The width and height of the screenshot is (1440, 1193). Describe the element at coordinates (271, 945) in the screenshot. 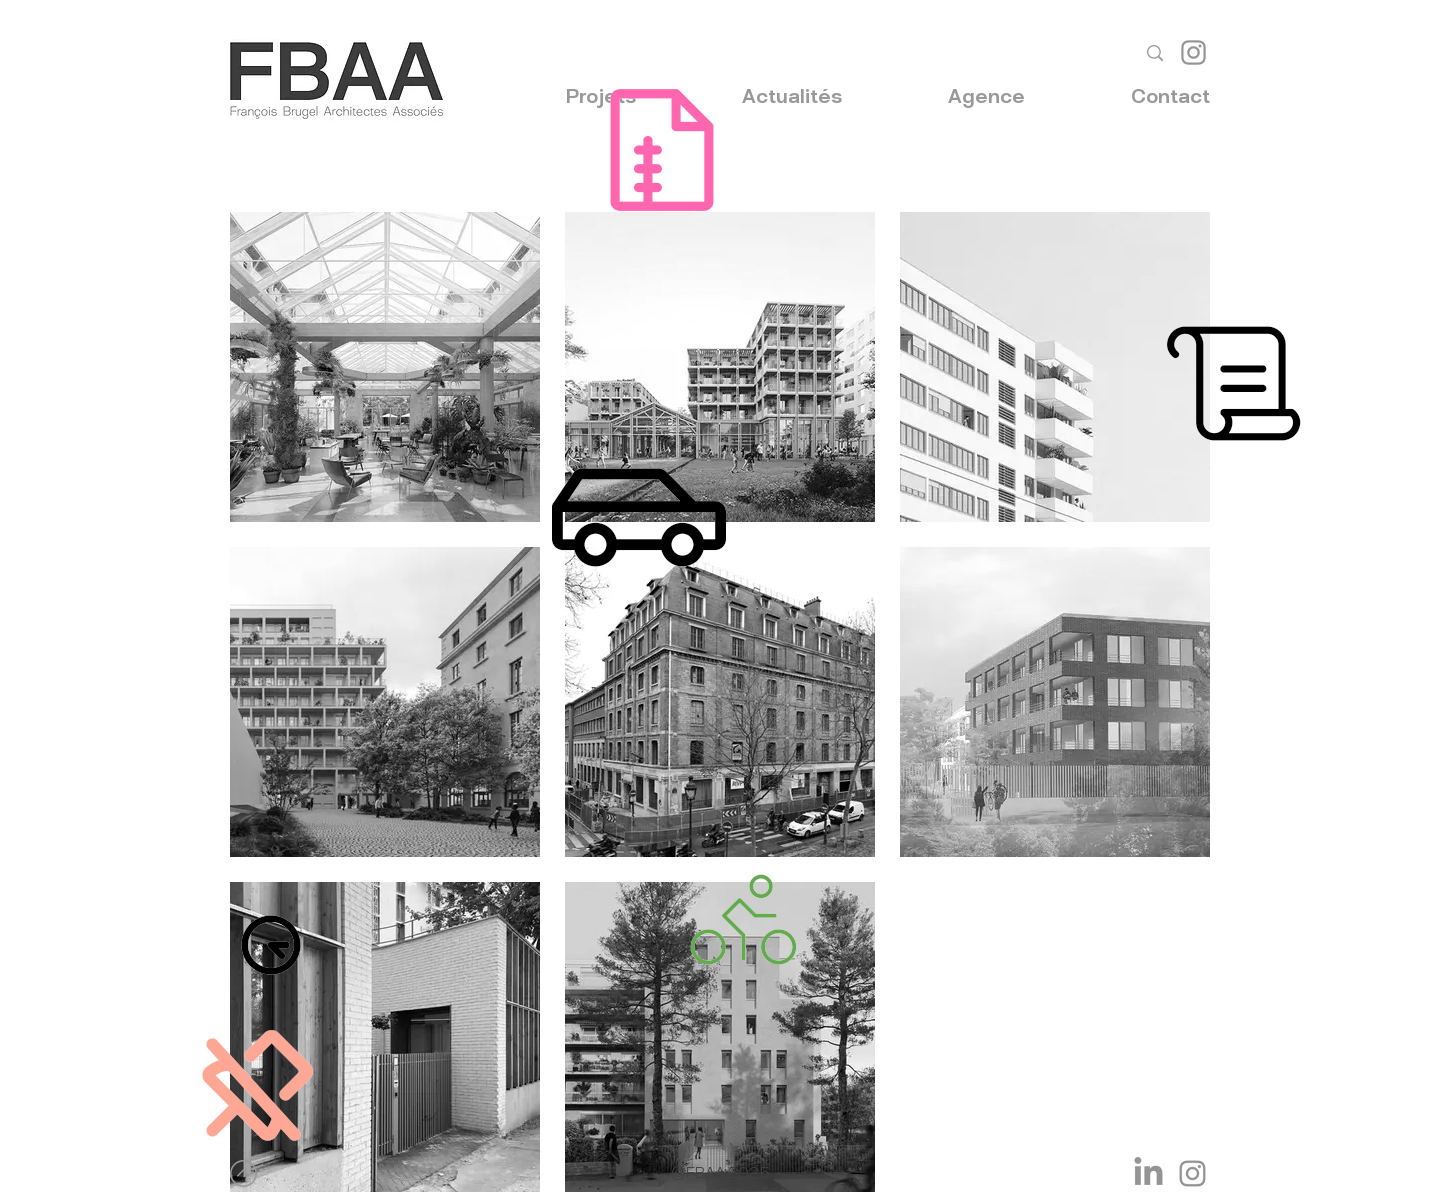

I see `indicates afternoon time or PM hours` at that location.